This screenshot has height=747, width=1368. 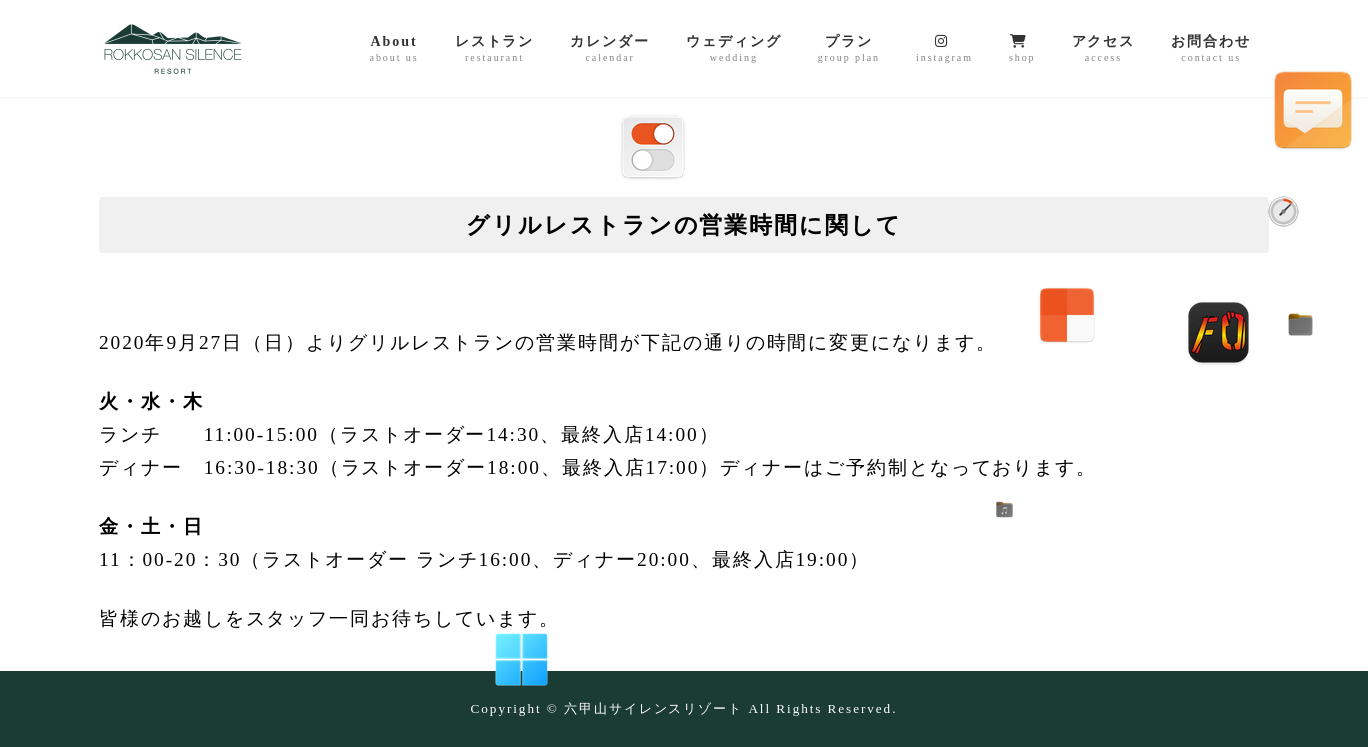 I want to click on launch the flatout racing game, so click(x=1218, y=332).